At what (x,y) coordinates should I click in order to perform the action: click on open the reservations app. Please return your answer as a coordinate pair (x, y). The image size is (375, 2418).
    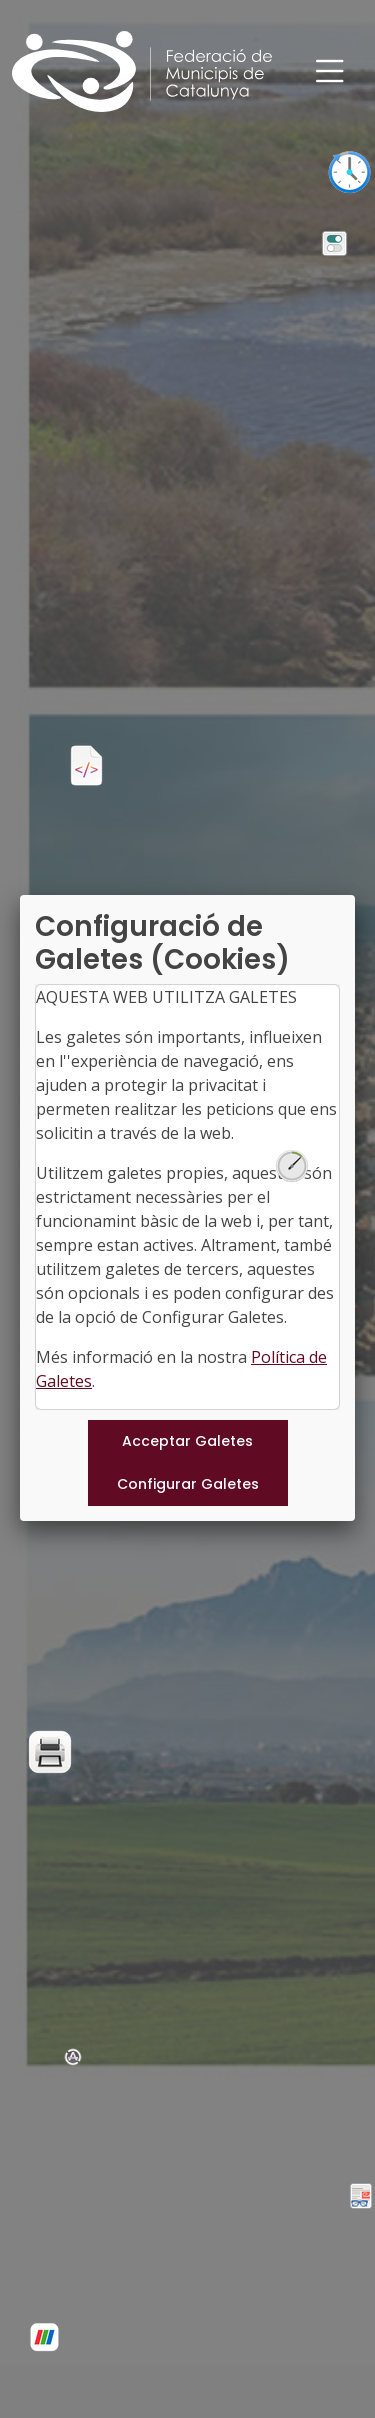
    Looking at the image, I should click on (350, 172).